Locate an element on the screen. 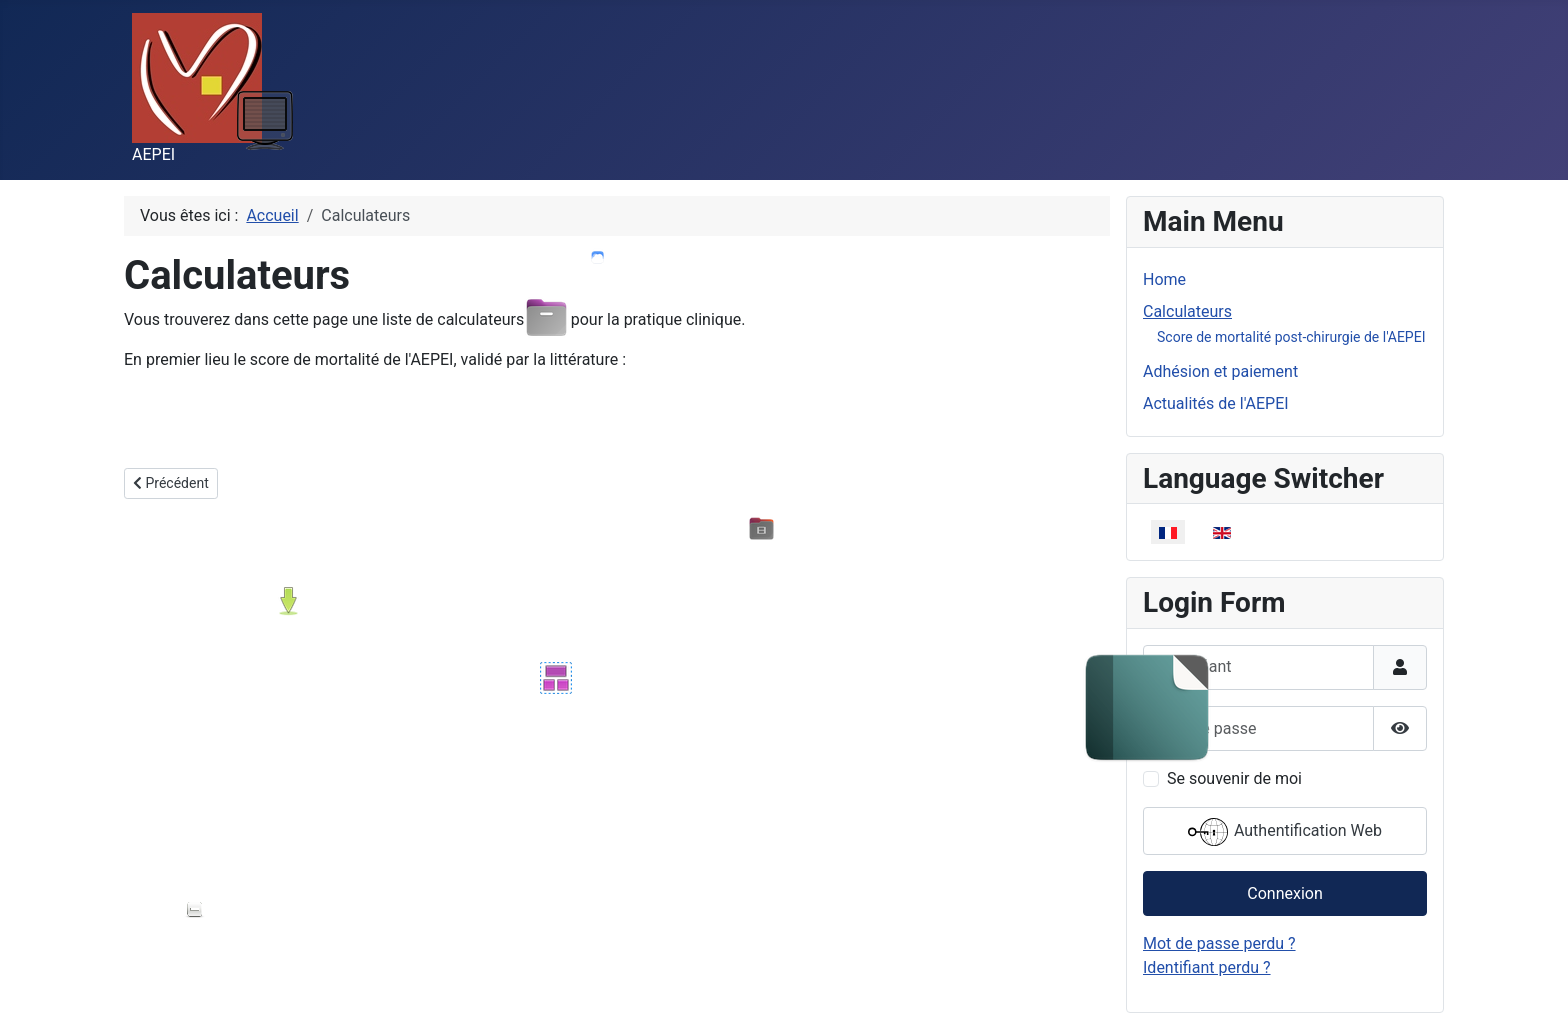  open the file manager application is located at coordinates (546, 317).